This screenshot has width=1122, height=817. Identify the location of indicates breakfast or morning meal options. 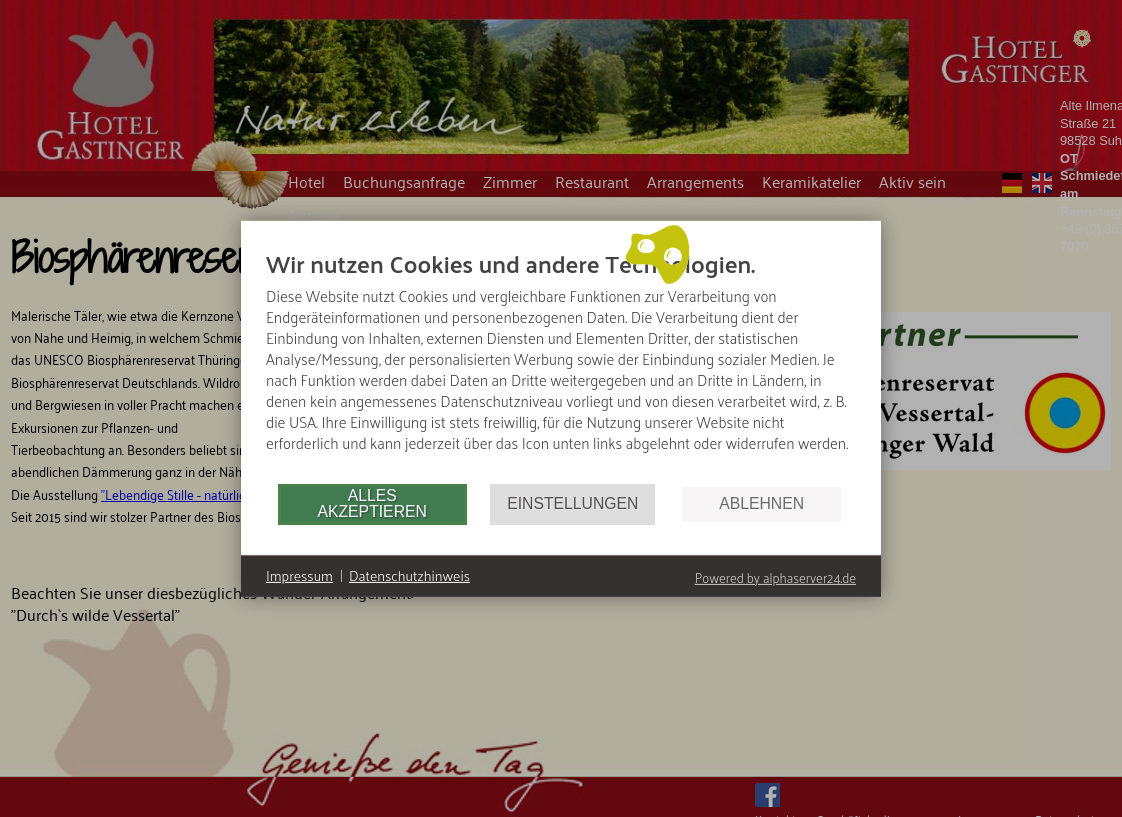
(657, 254).